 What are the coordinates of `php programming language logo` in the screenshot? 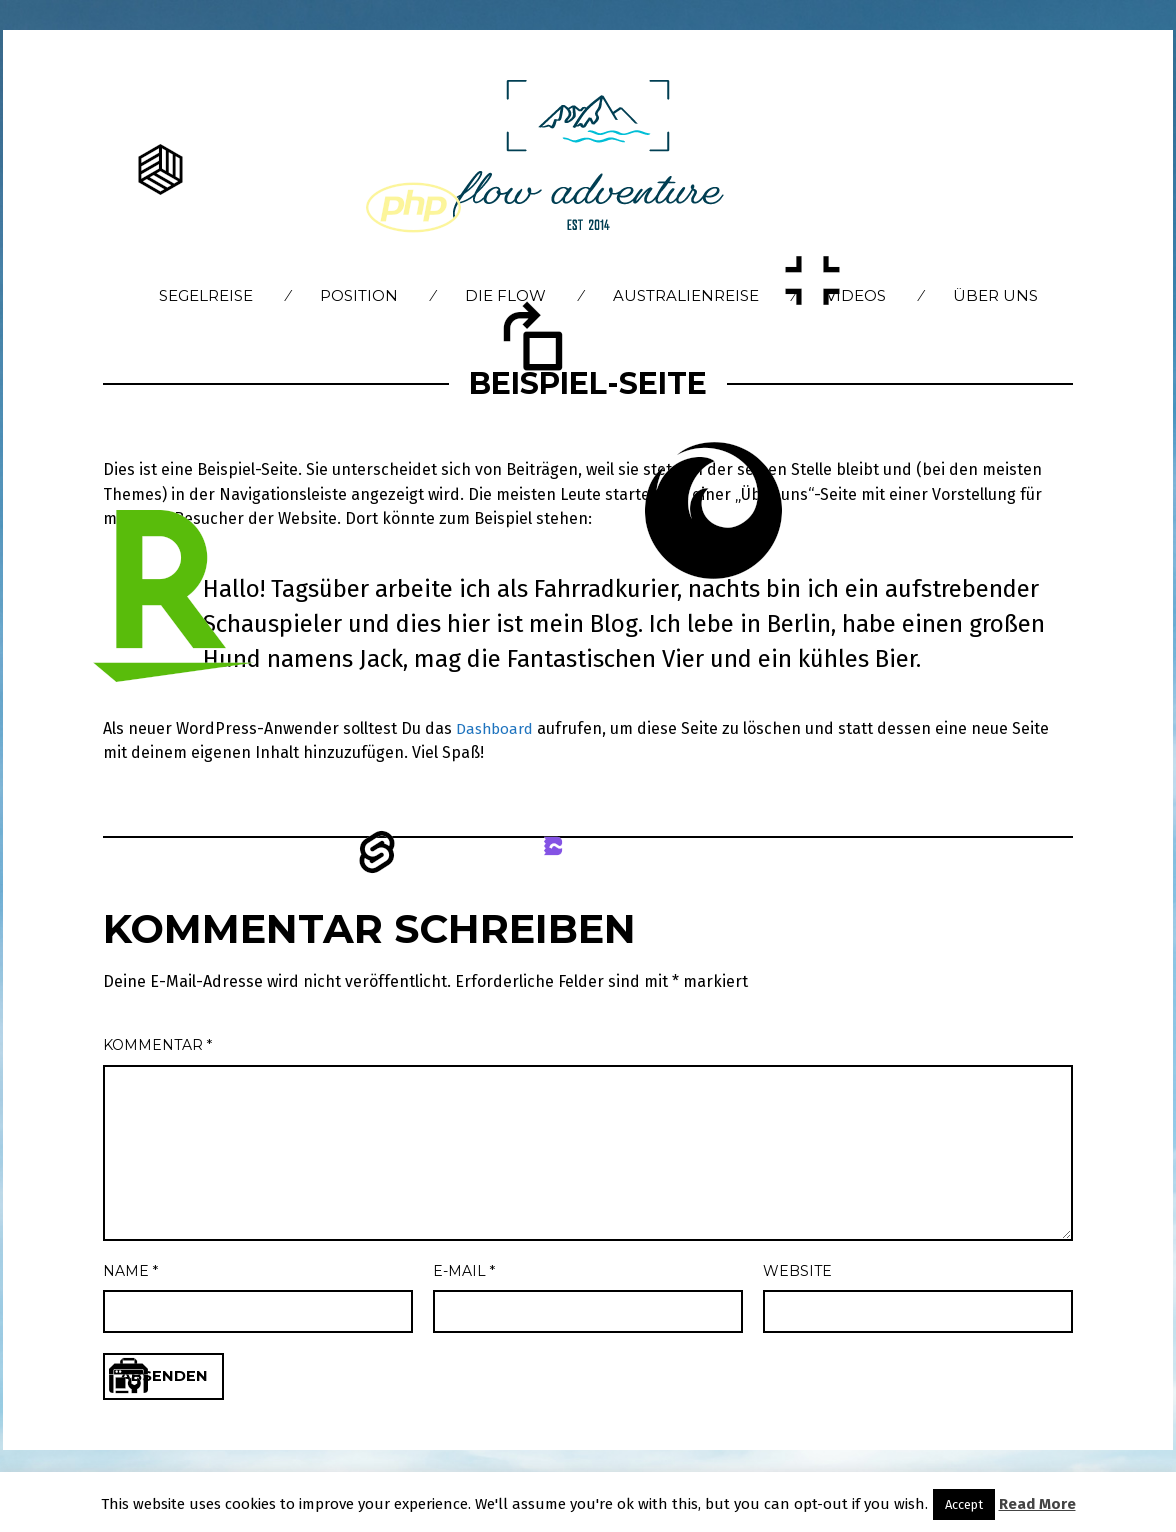 It's located at (413, 207).